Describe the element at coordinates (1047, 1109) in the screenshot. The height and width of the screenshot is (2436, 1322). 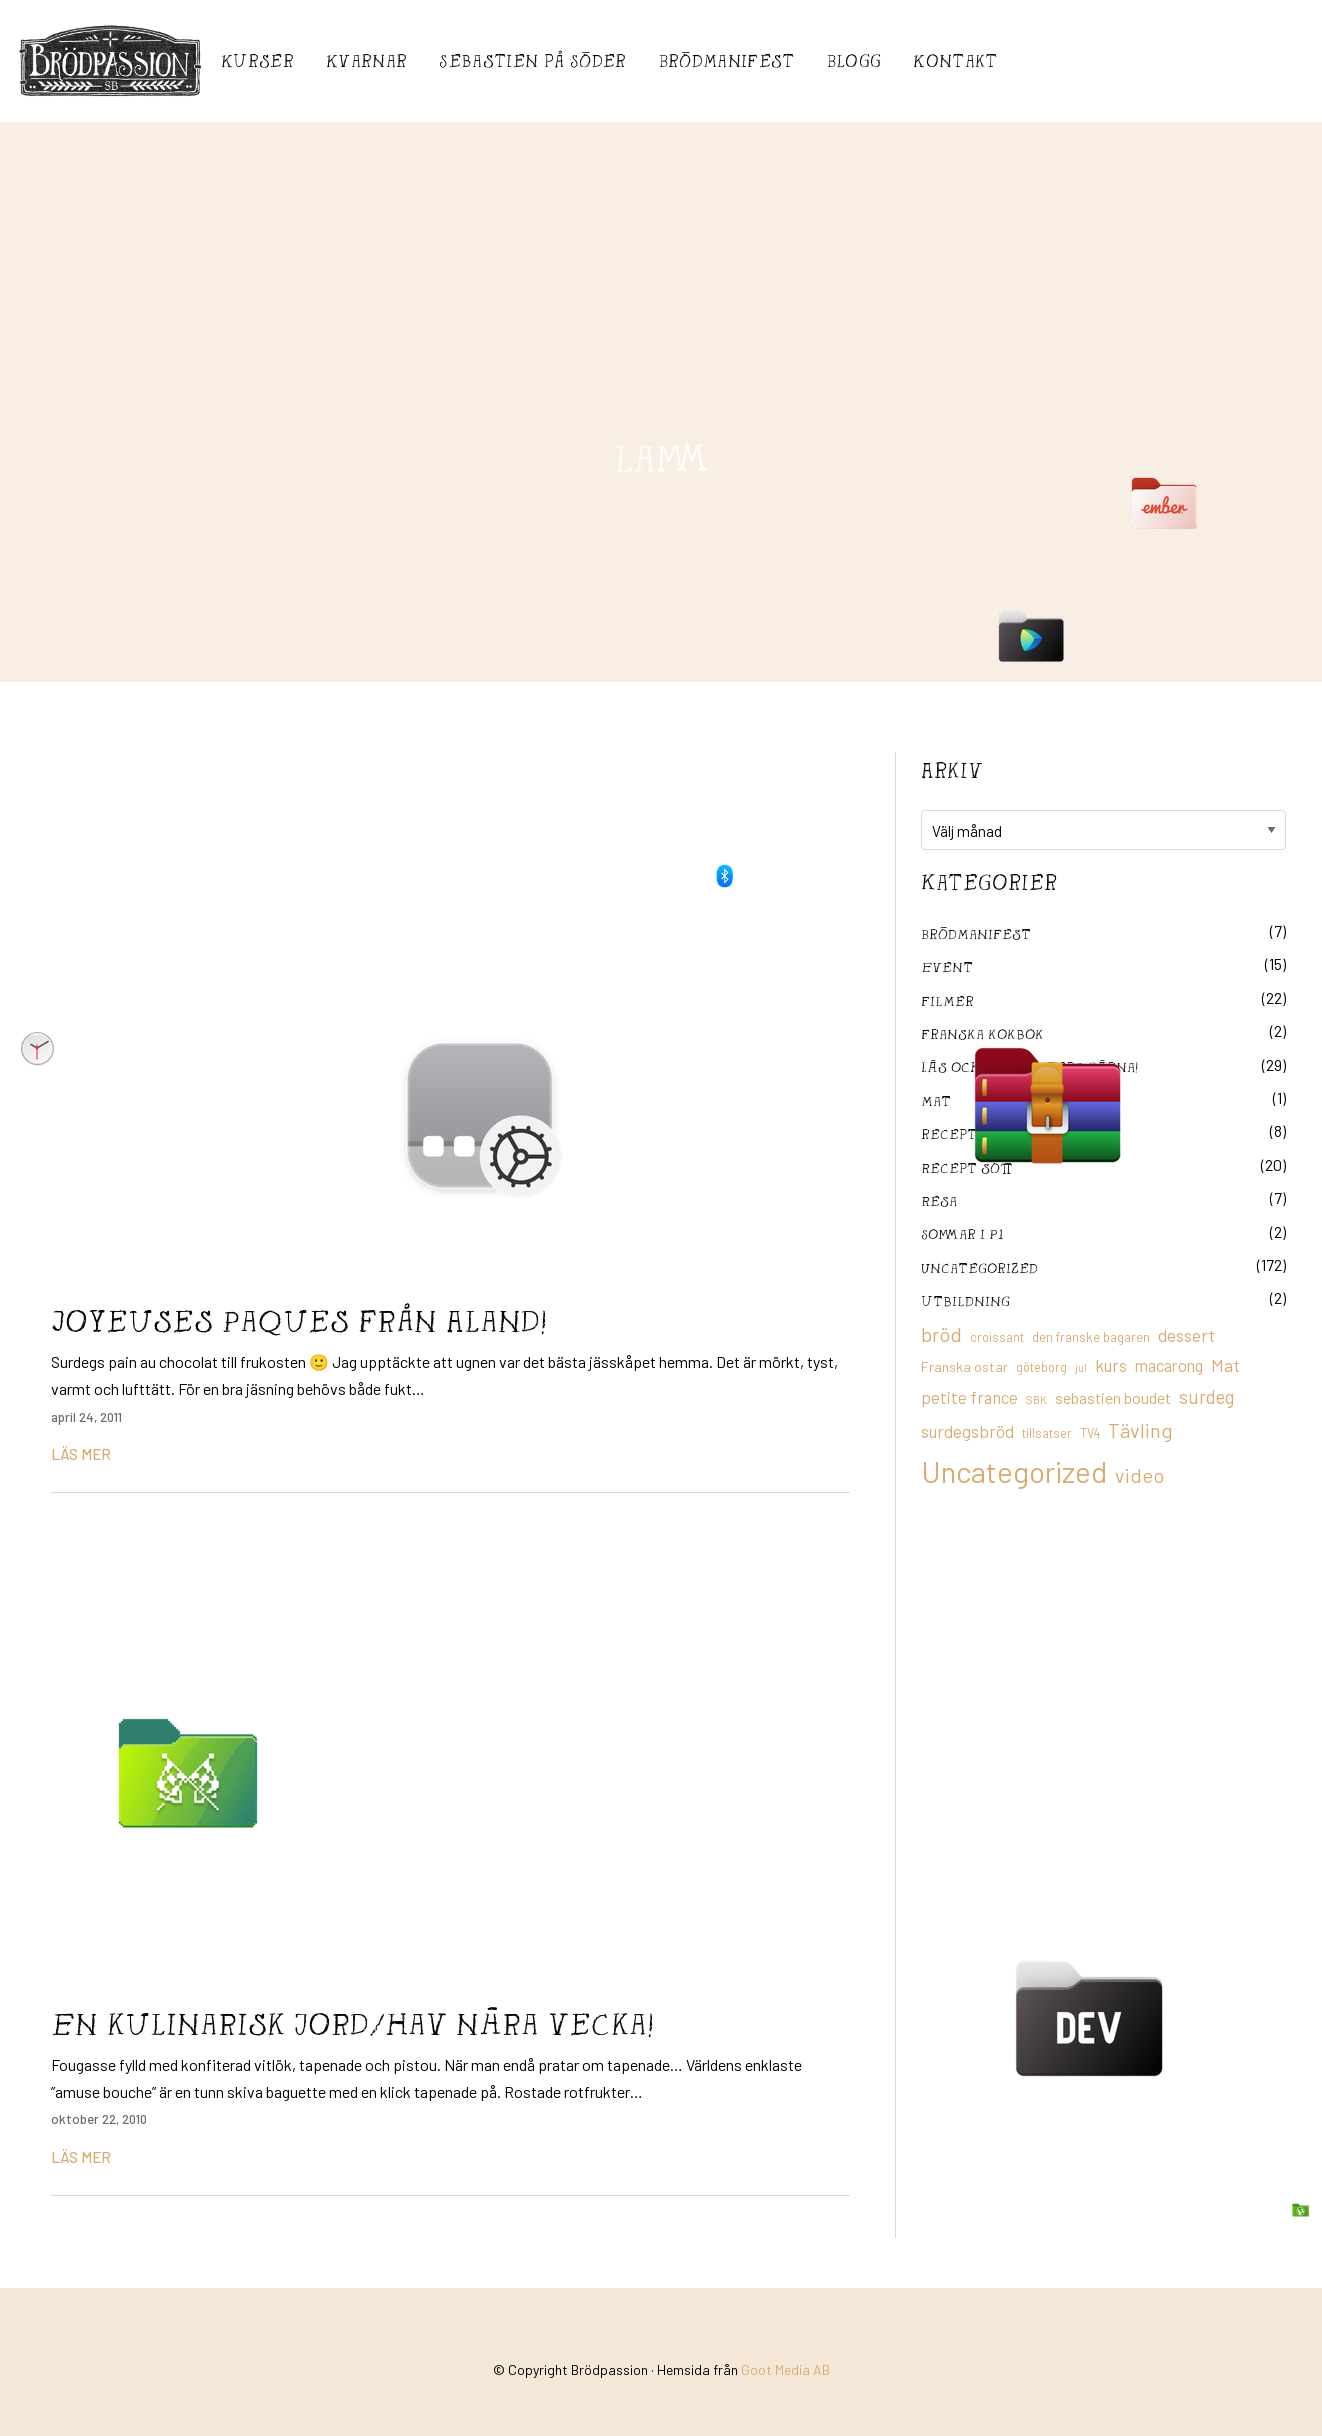
I see `open folder containing WinRAR archives` at that location.